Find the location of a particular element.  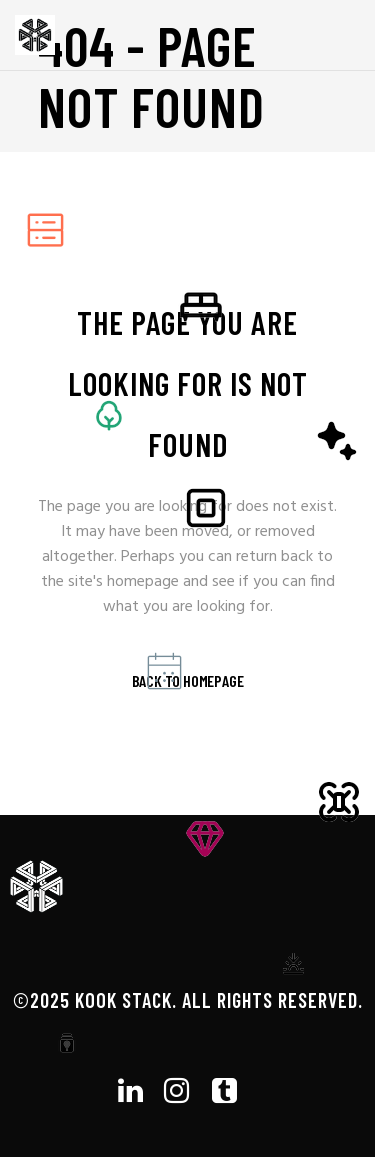

access server settings or management is located at coordinates (45, 230).